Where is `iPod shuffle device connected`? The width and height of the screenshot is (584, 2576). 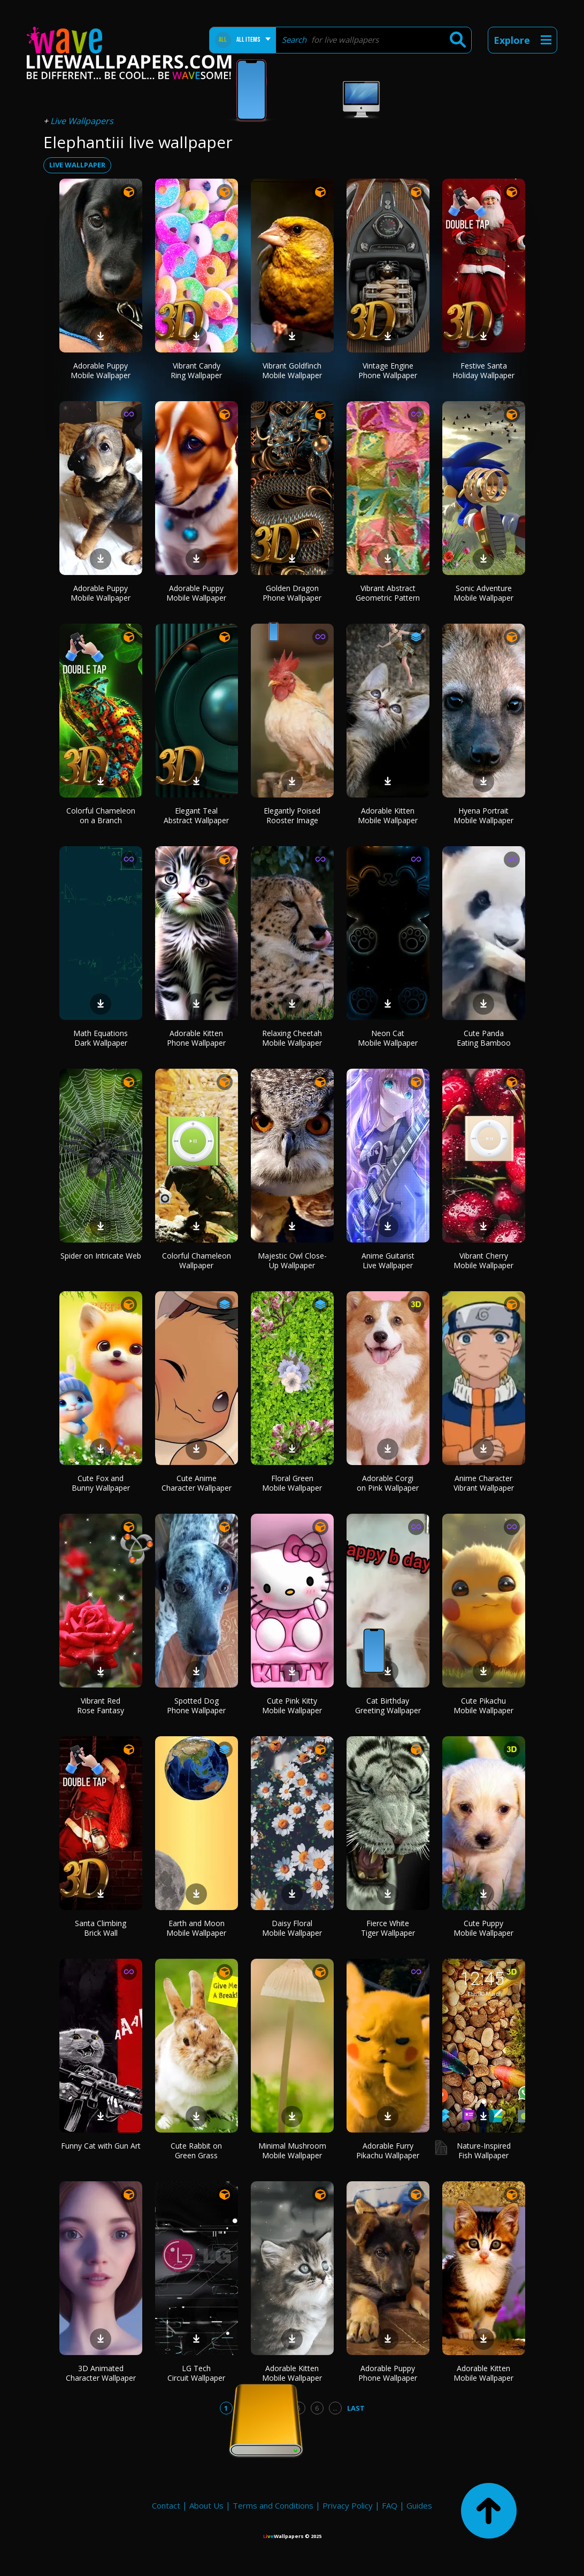
iPod shuffle device connected is located at coordinates (193, 1141).